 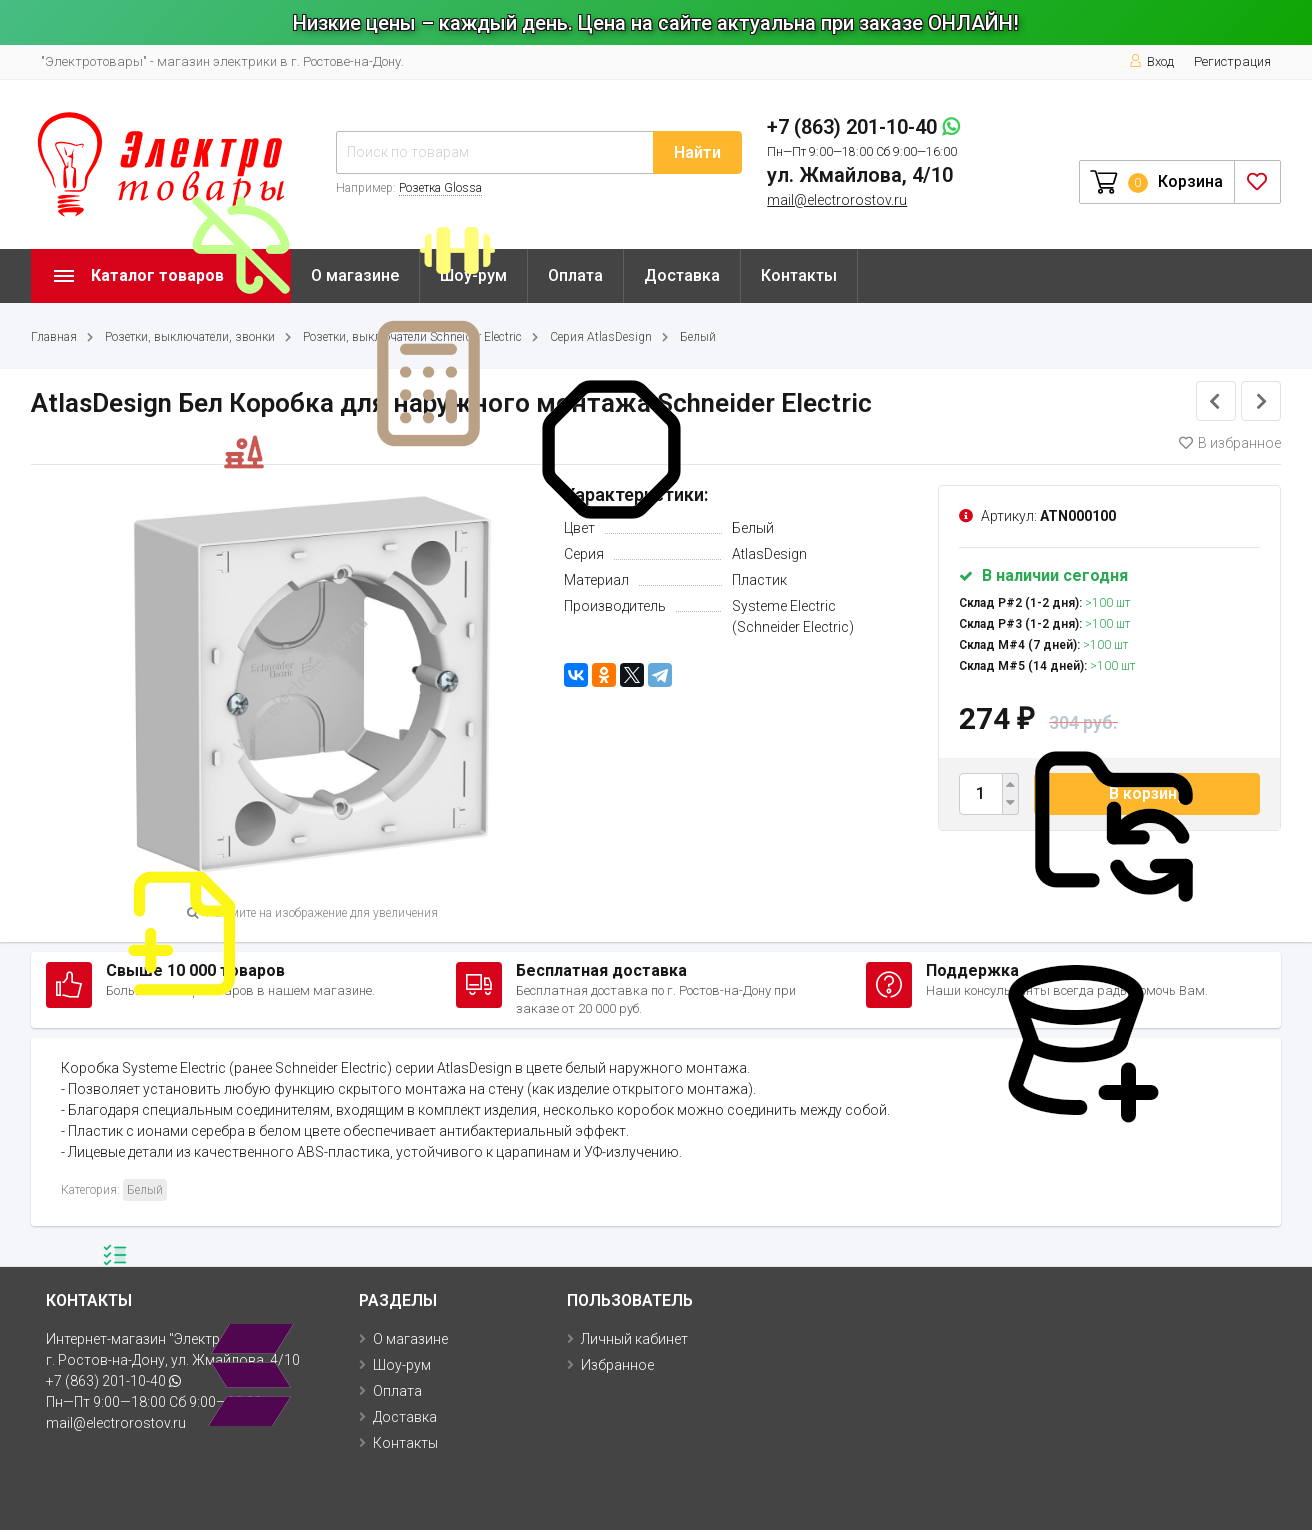 What do you see at coordinates (611, 449) in the screenshot?
I see `indicates a stop or warning state` at bounding box center [611, 449].